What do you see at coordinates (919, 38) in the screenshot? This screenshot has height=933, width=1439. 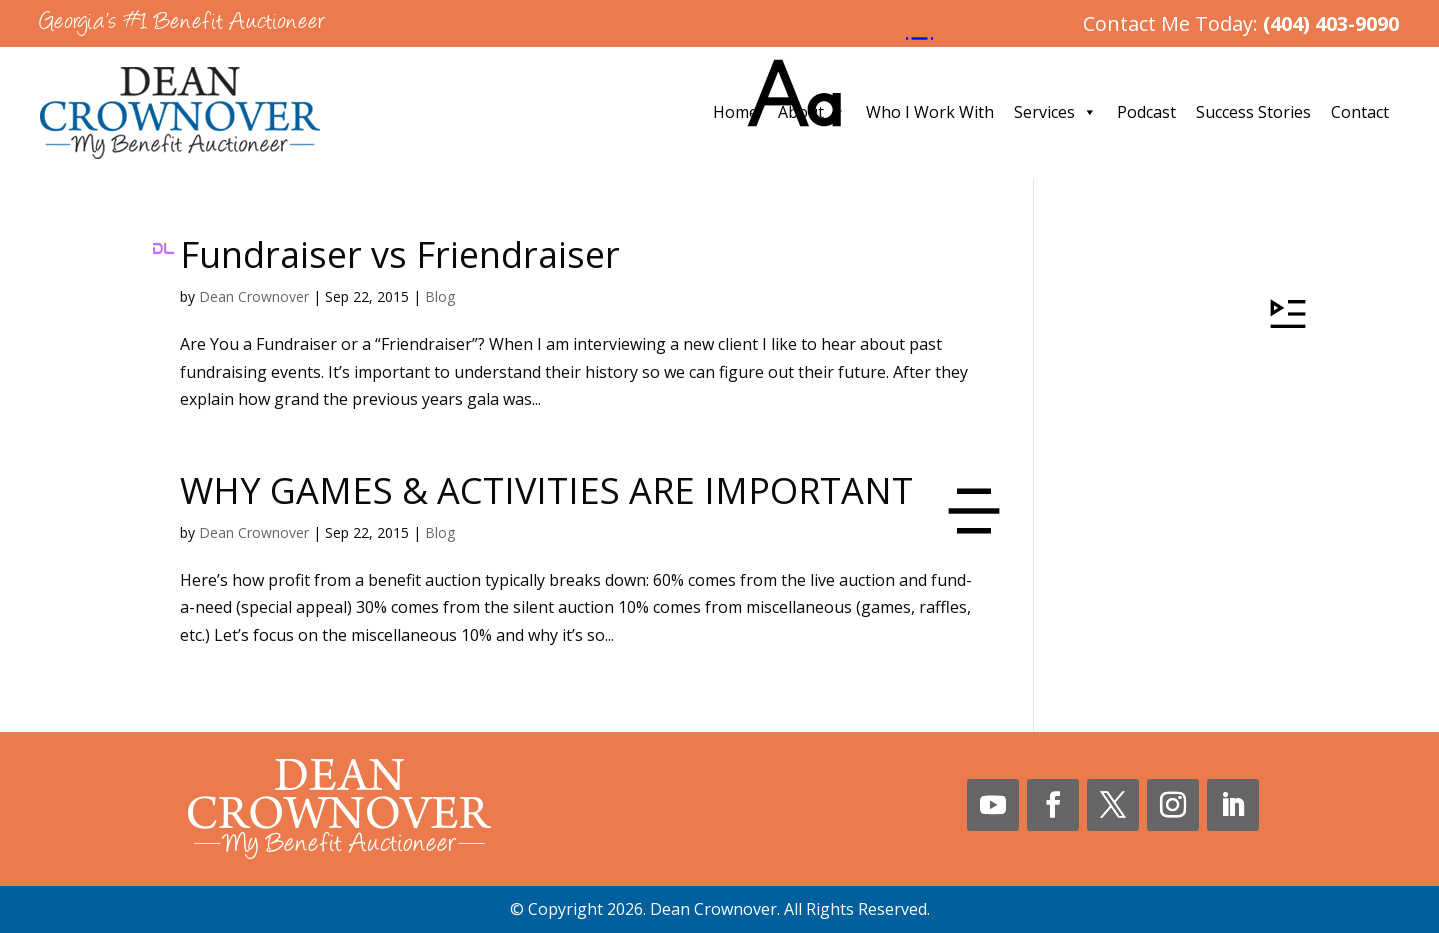 I see `insert a horizontal divider line` at bounding box center [919, 38].